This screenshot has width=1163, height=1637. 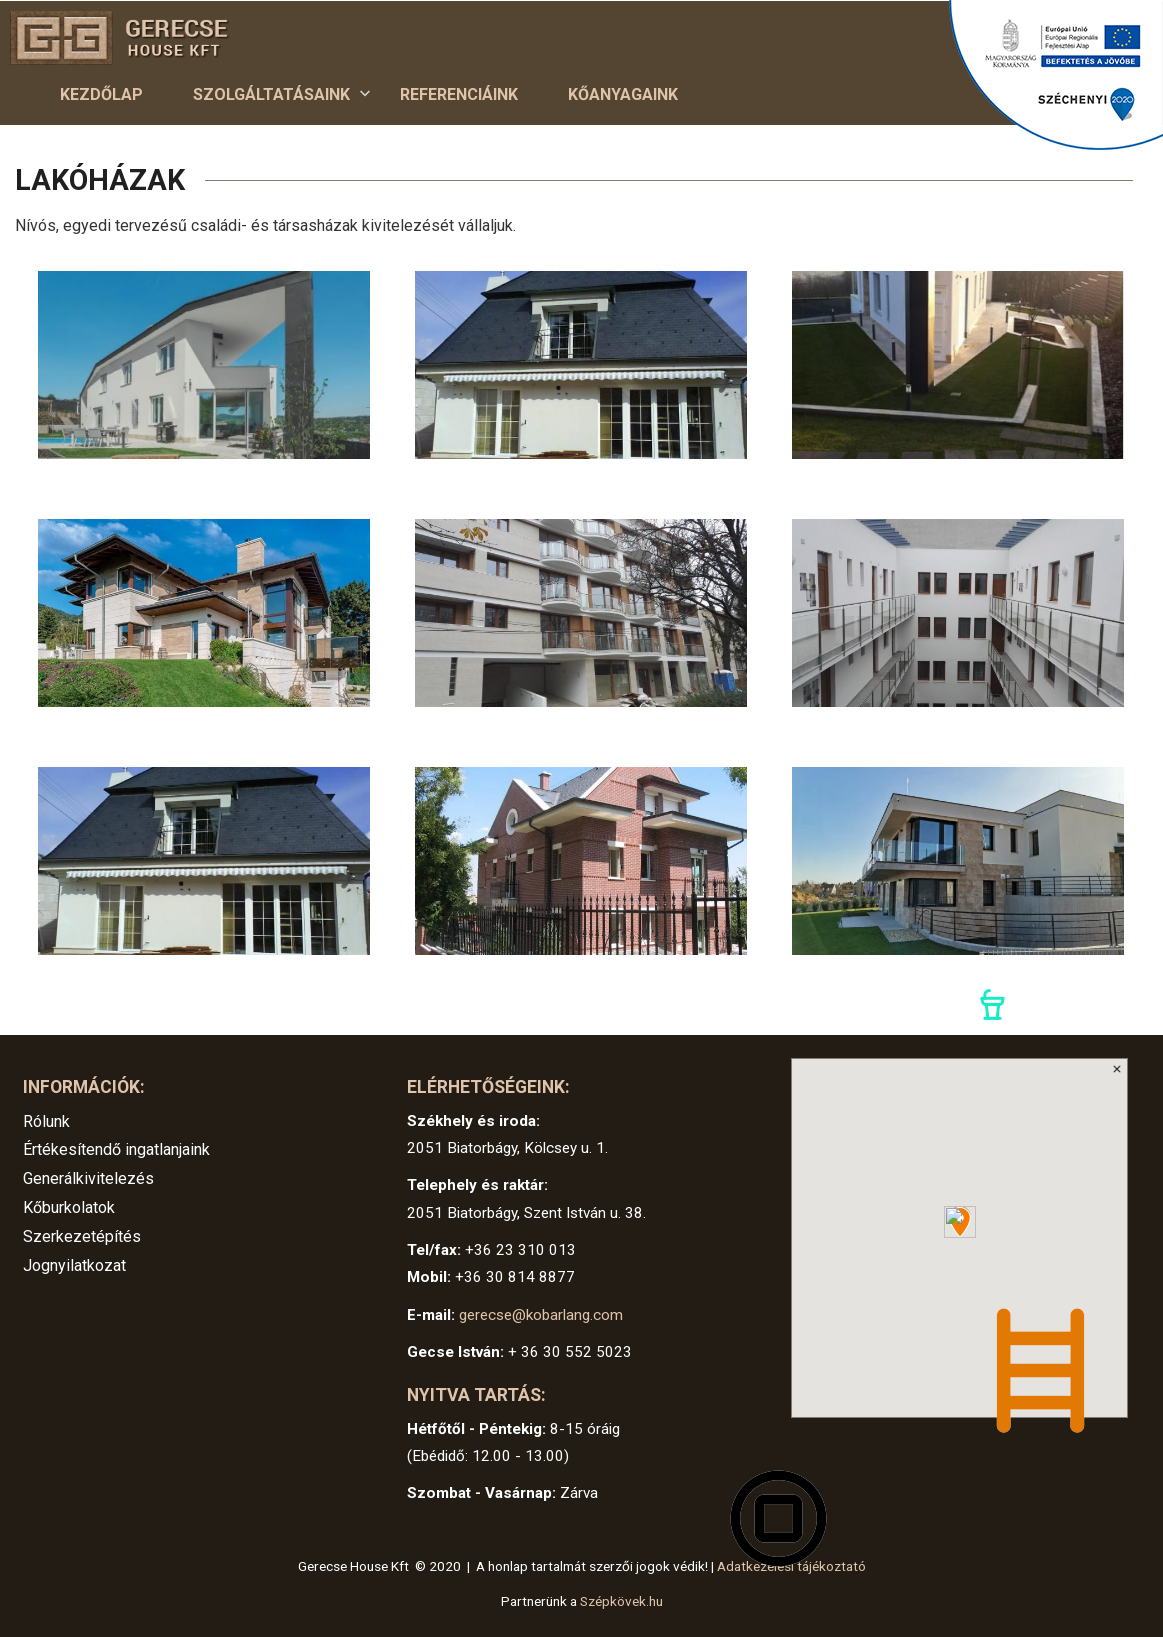 What do you see at coordinates (778, 1518) in the screenshot?
I see `playstation square button symbol` at bounding box center [778, 1518].